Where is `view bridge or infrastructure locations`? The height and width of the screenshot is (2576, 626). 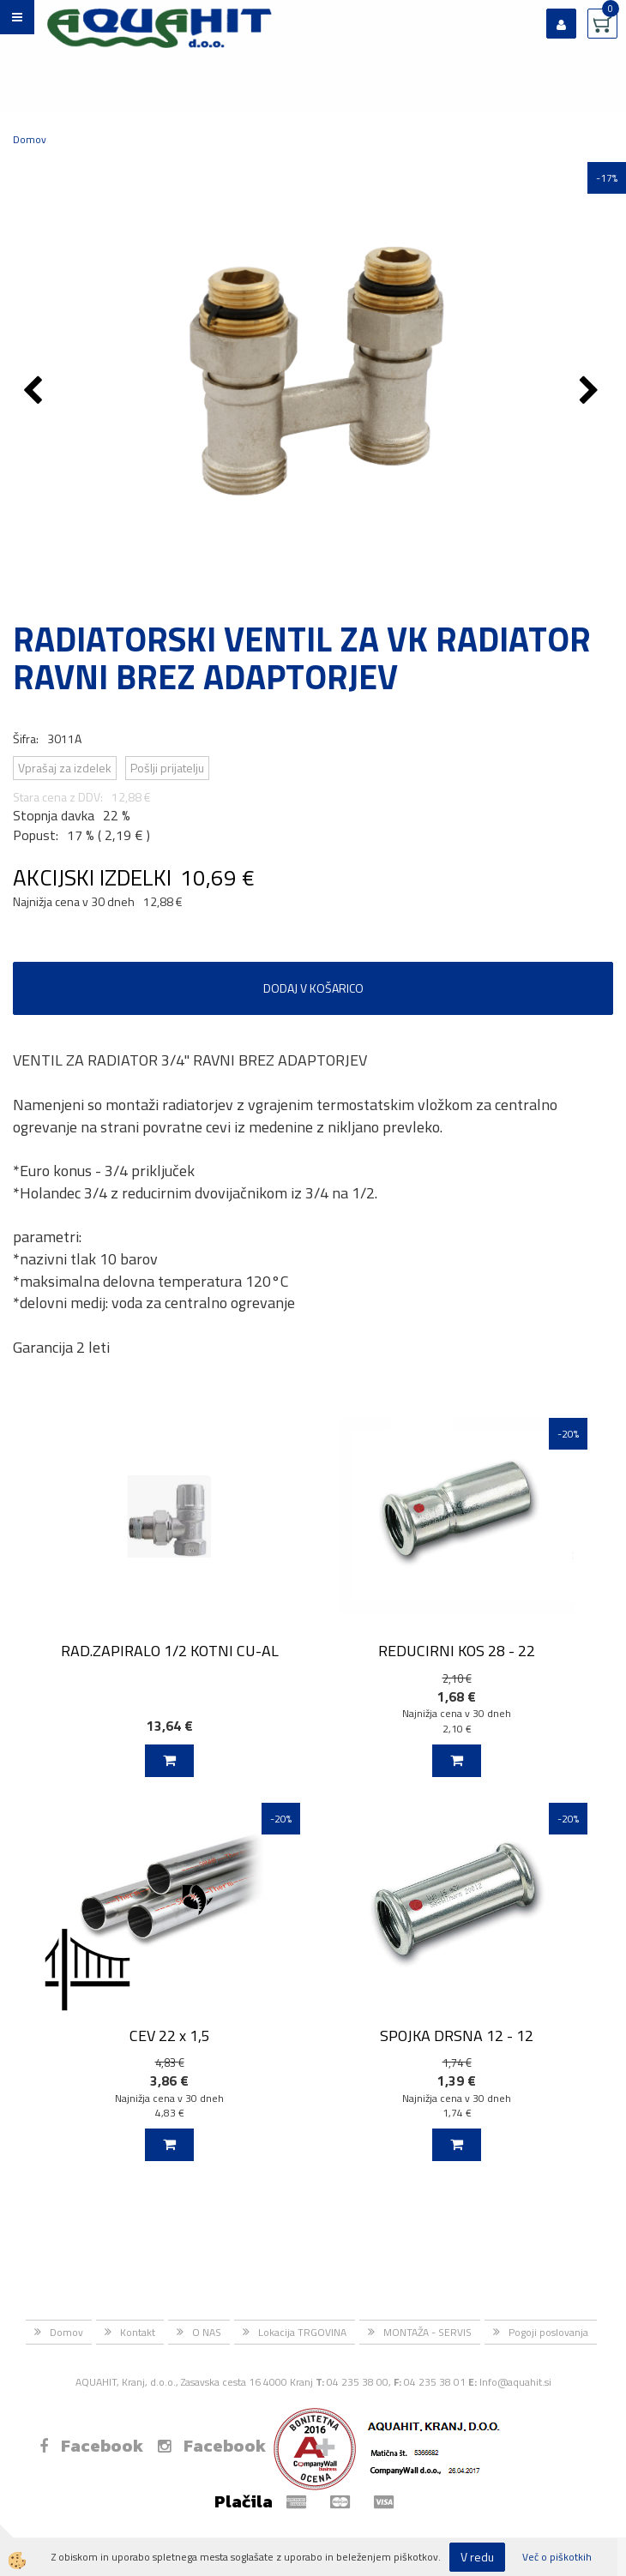
view bridge or infrastructure locations is located at coordinates (87, 1968).